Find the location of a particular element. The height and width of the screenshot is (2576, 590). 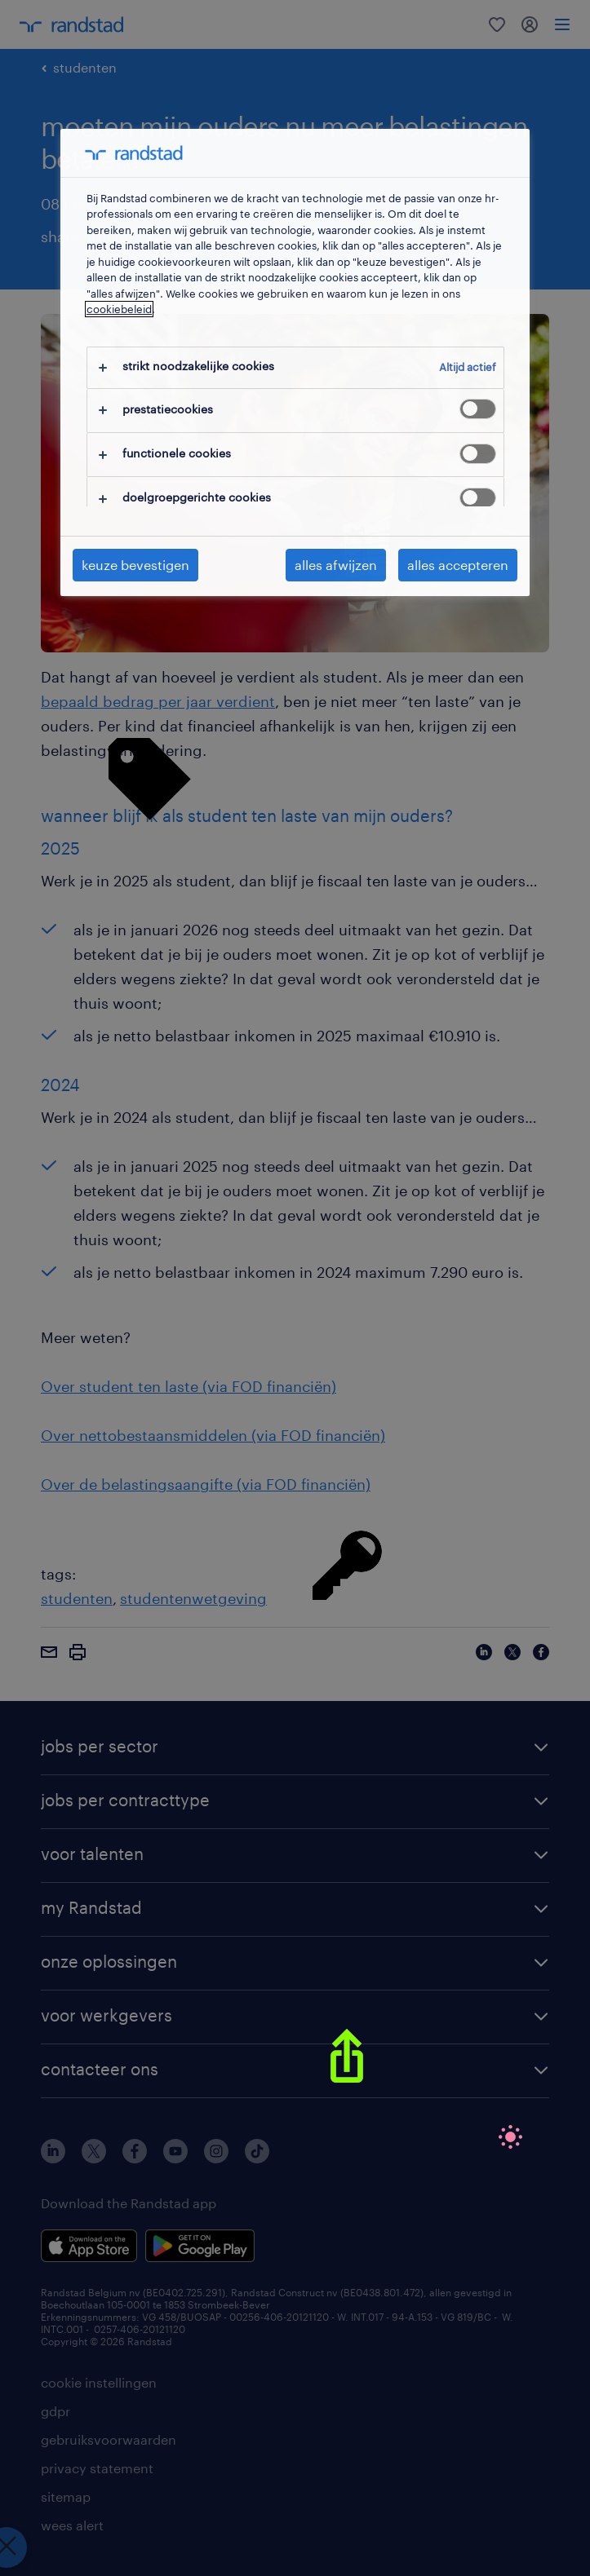

decrease screen brightness is located at coordinates (510, 2136).